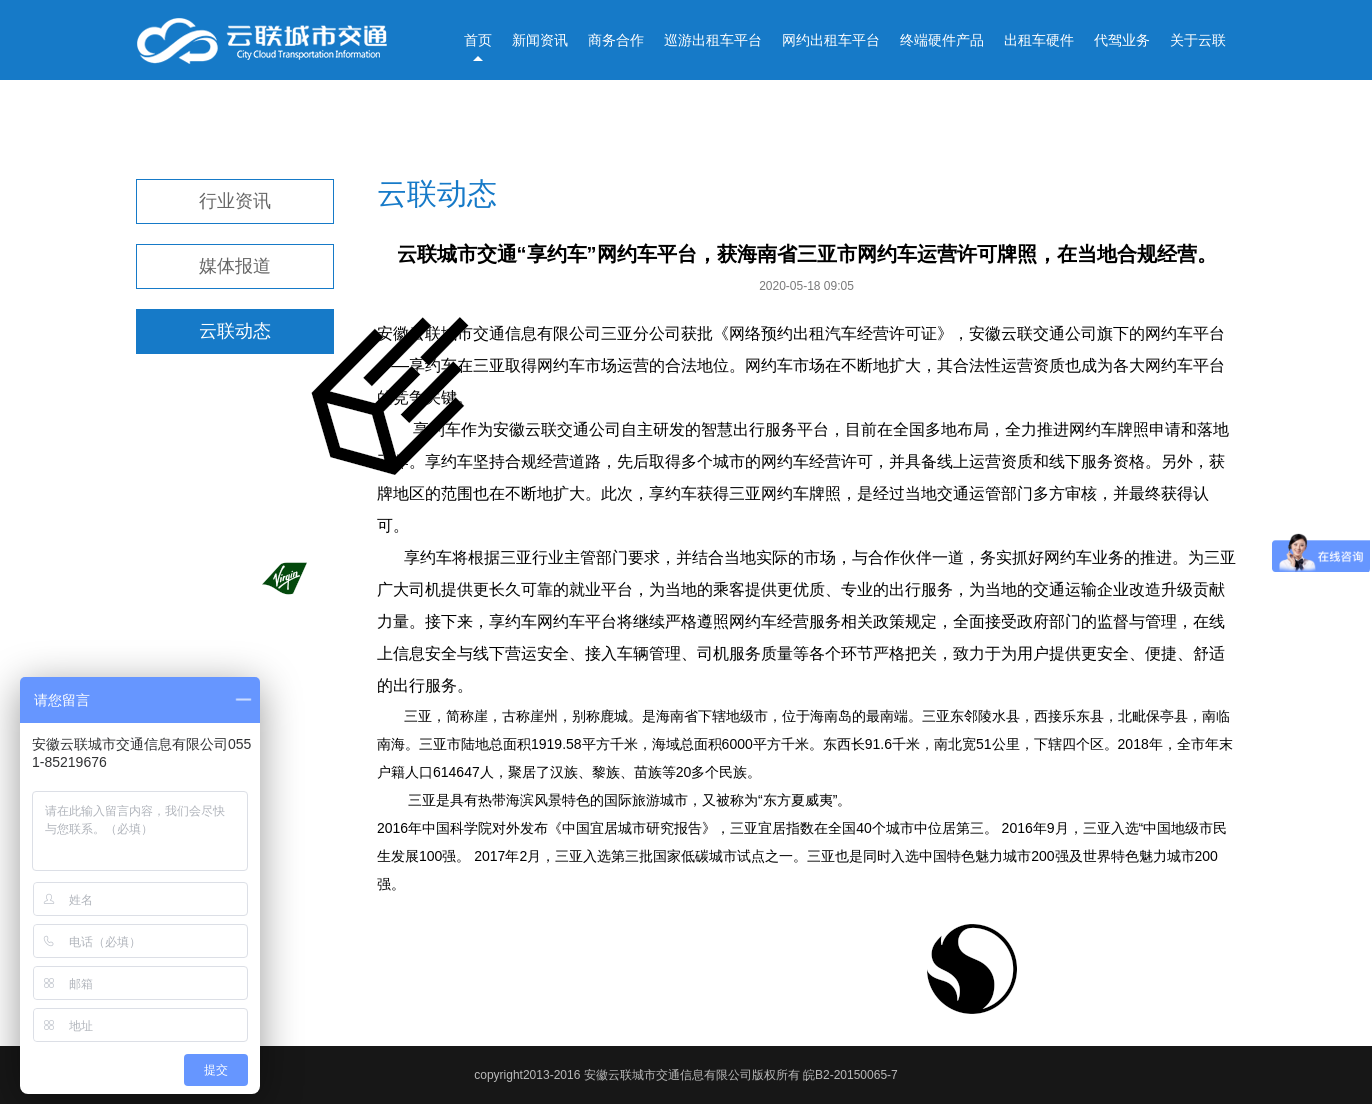 This screenshot has height=1104, width=1372. What do you see at coordinates (390, 396) in the screenshot?
I see `iced framework logo` at bounding box center [390, 396].